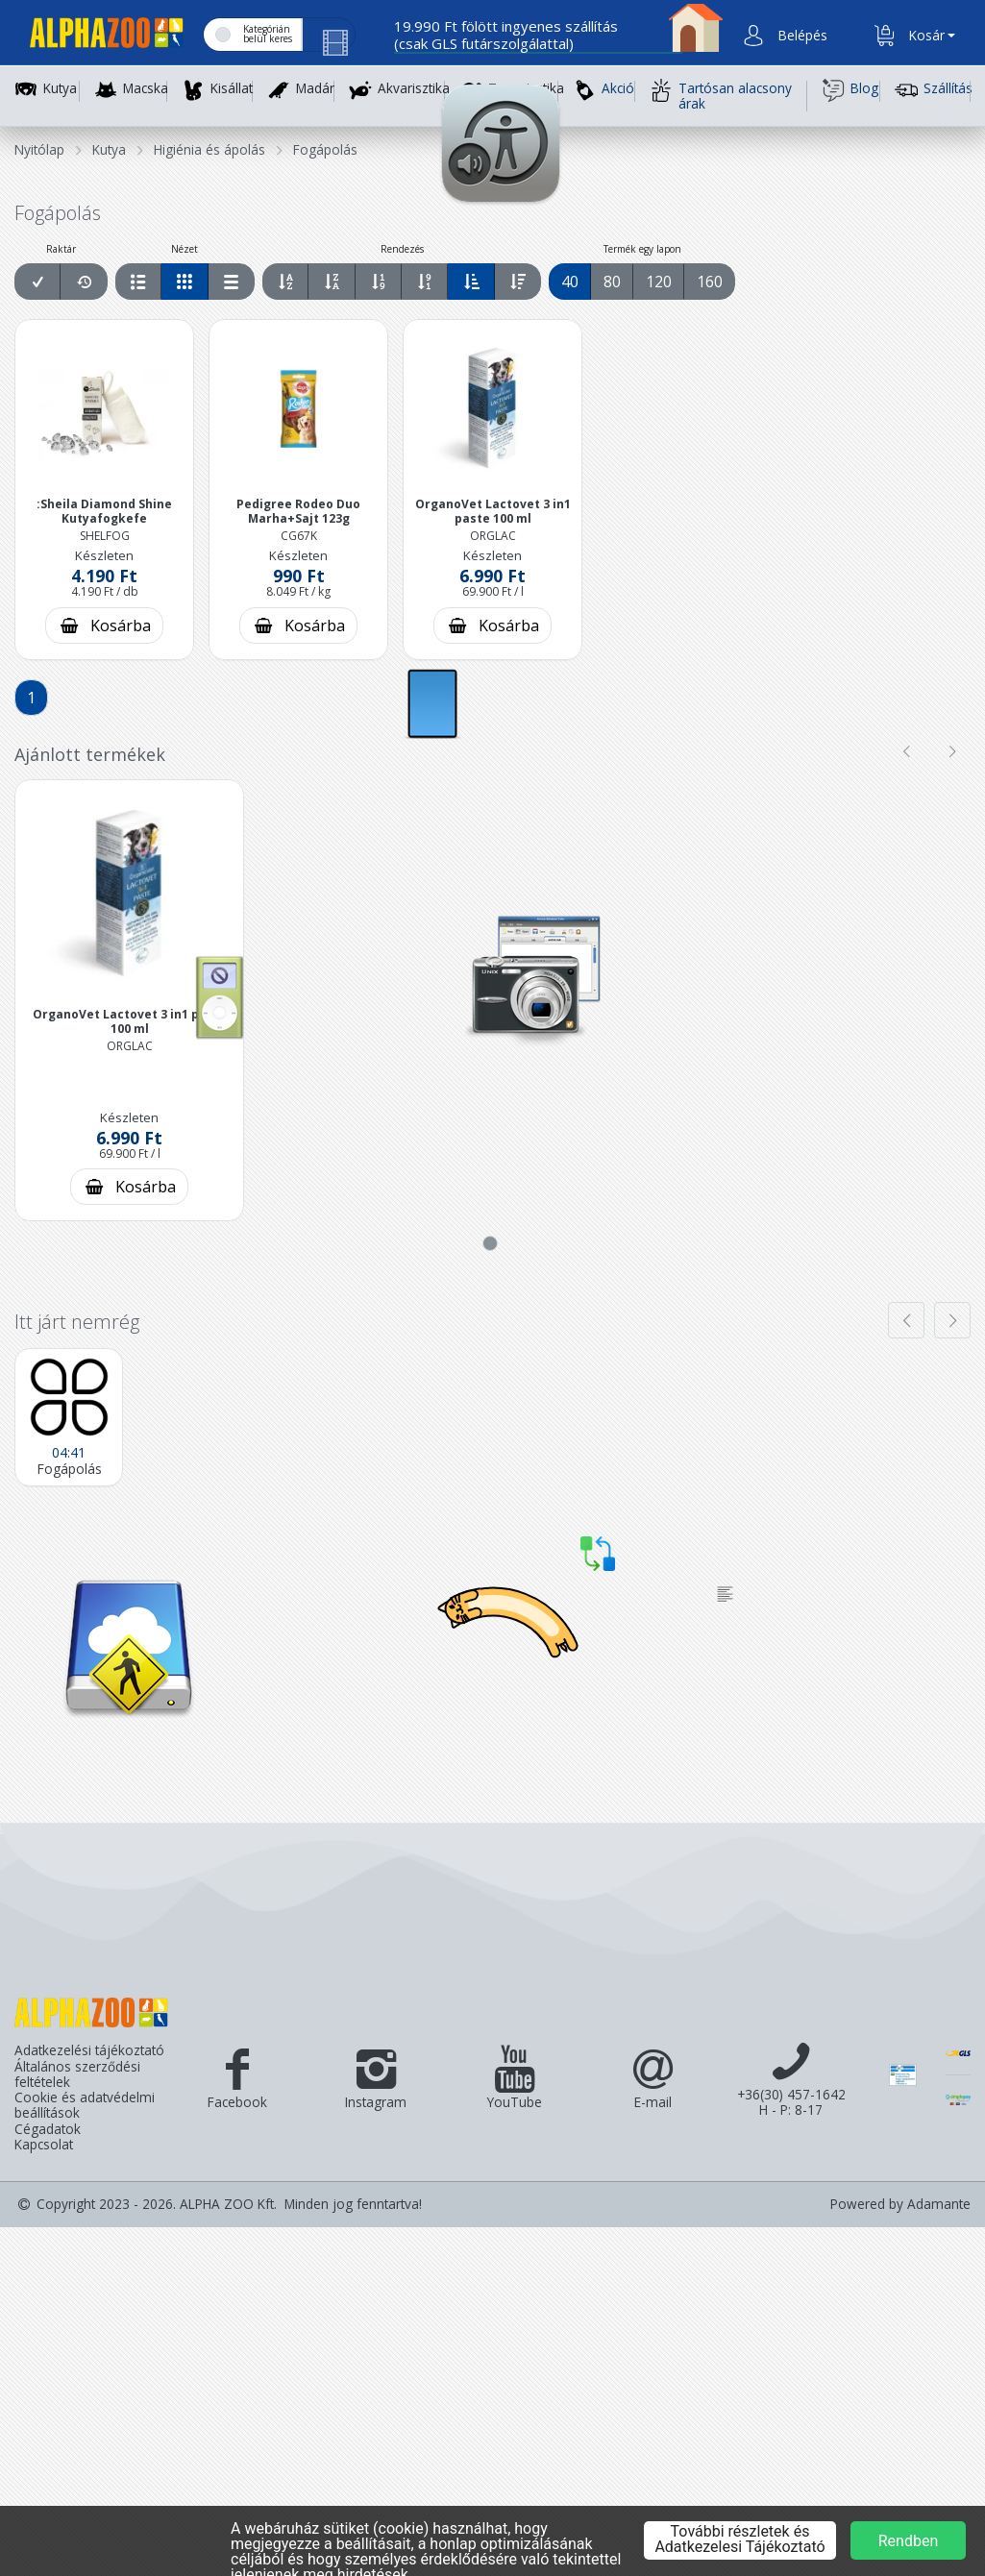 Image resolution: width=985 pixels, height=2576 pixels. What do you see at coordinates (535, 975) in the screenshot?
I see `take a screenshot or screen capture` at bounding box center [535, 975].